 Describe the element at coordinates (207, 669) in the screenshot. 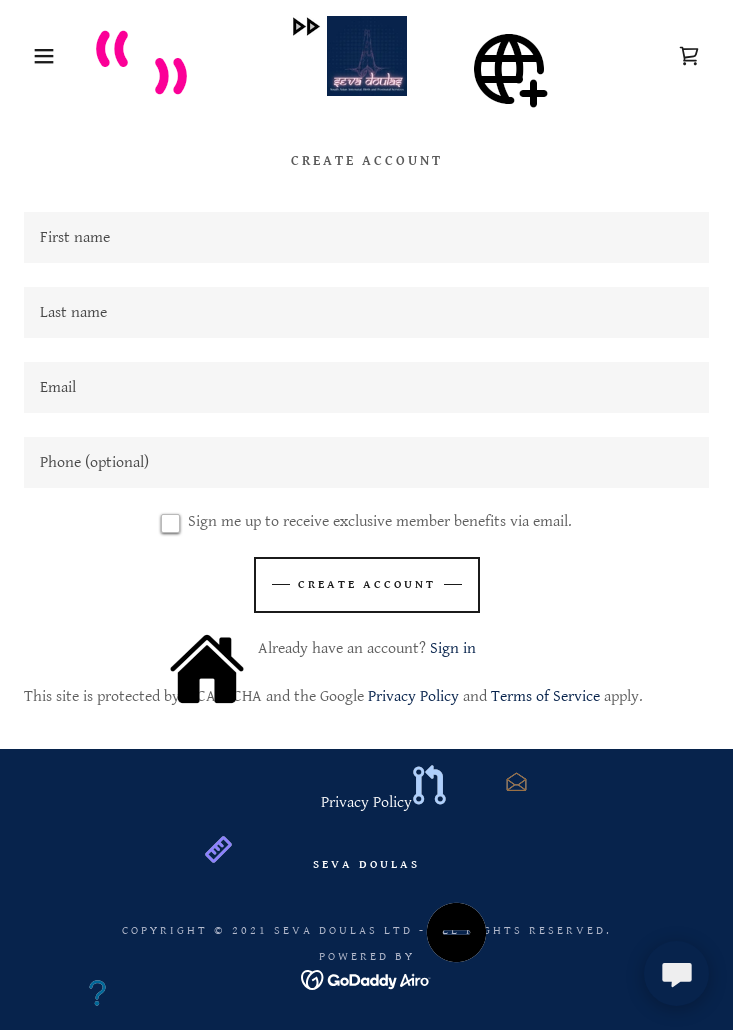

I see `navigate to the home screen` at that location.